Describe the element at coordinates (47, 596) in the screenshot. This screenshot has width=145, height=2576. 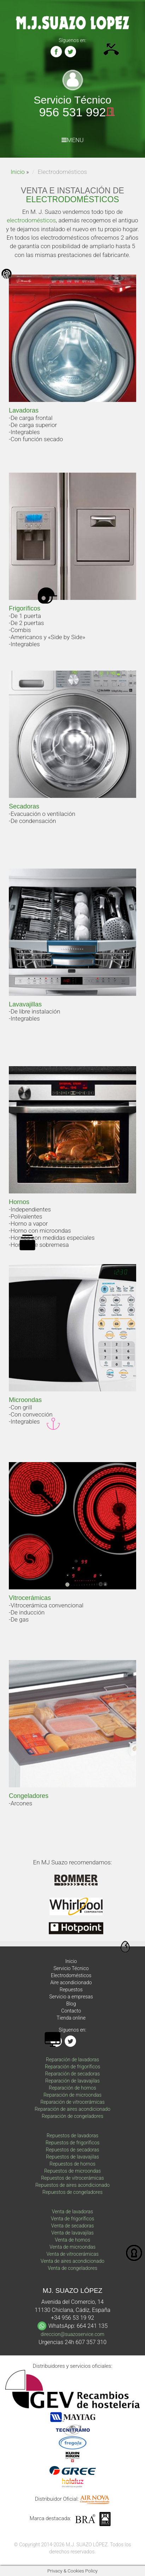
I see `view baseball or sports equipment` at that location.